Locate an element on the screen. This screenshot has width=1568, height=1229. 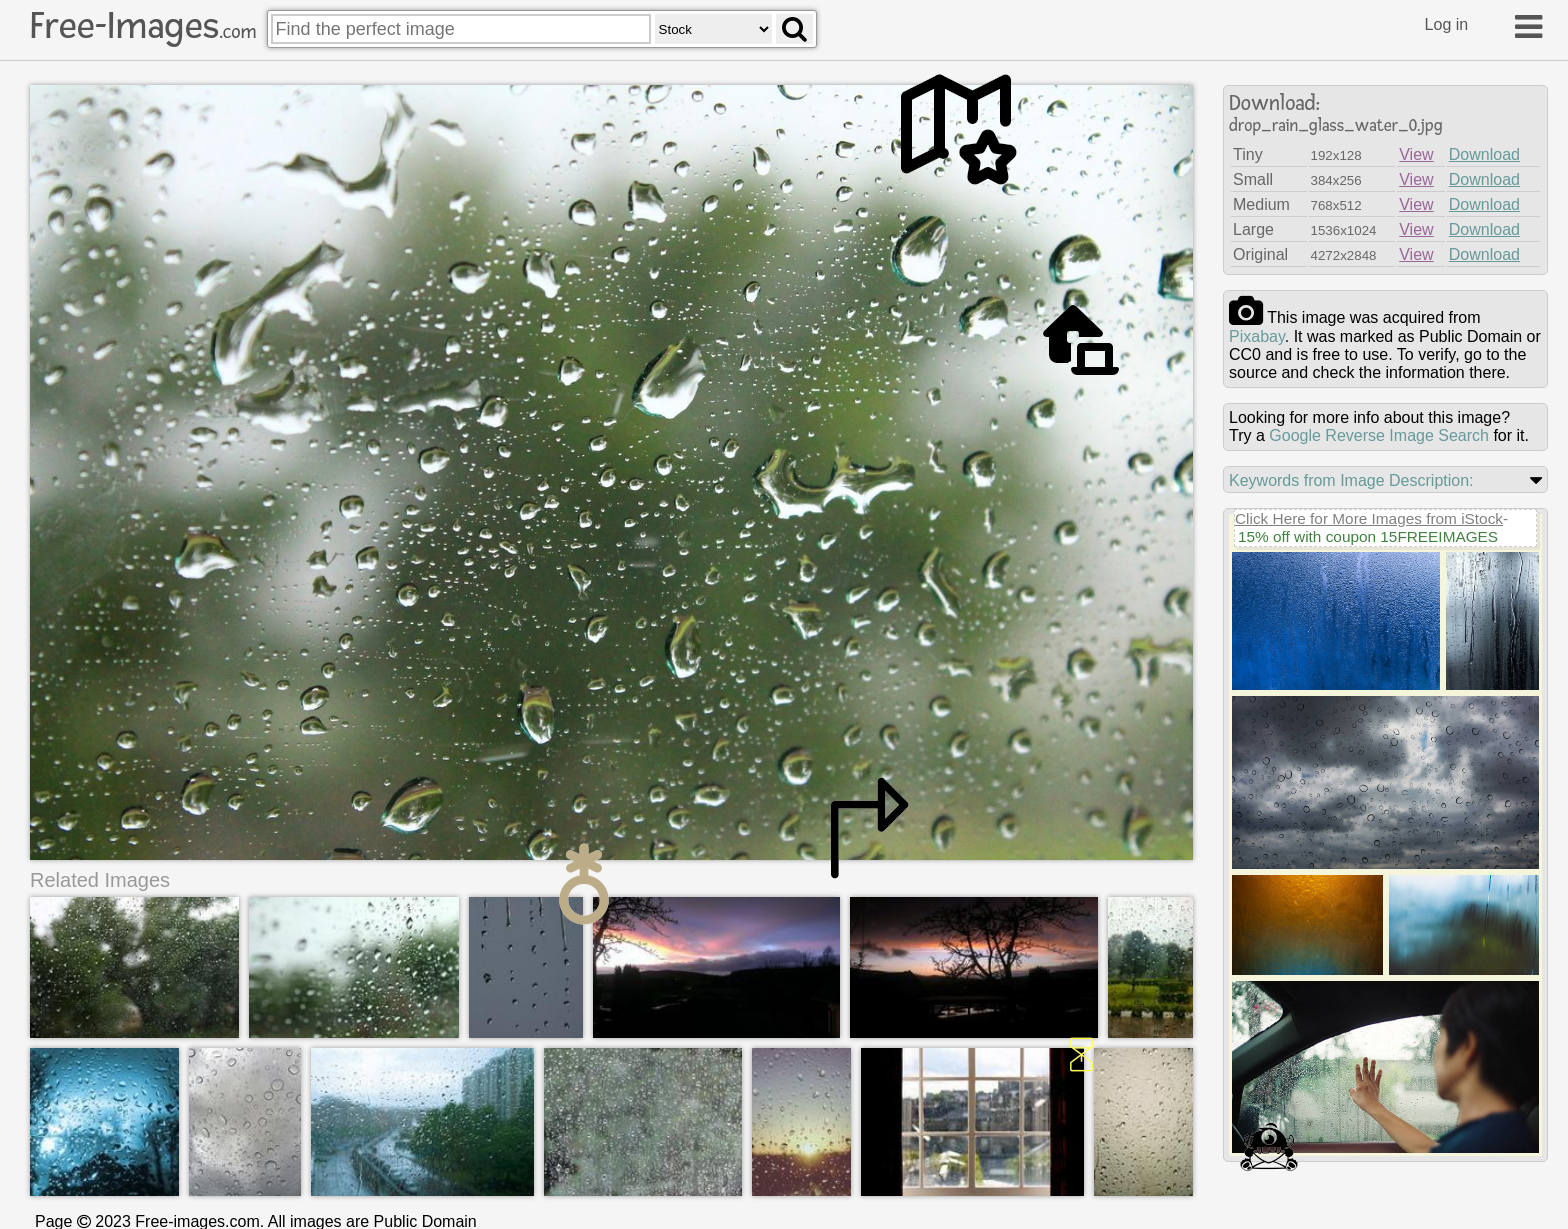
view favorite locations on map is located at coordinates (956, 124).